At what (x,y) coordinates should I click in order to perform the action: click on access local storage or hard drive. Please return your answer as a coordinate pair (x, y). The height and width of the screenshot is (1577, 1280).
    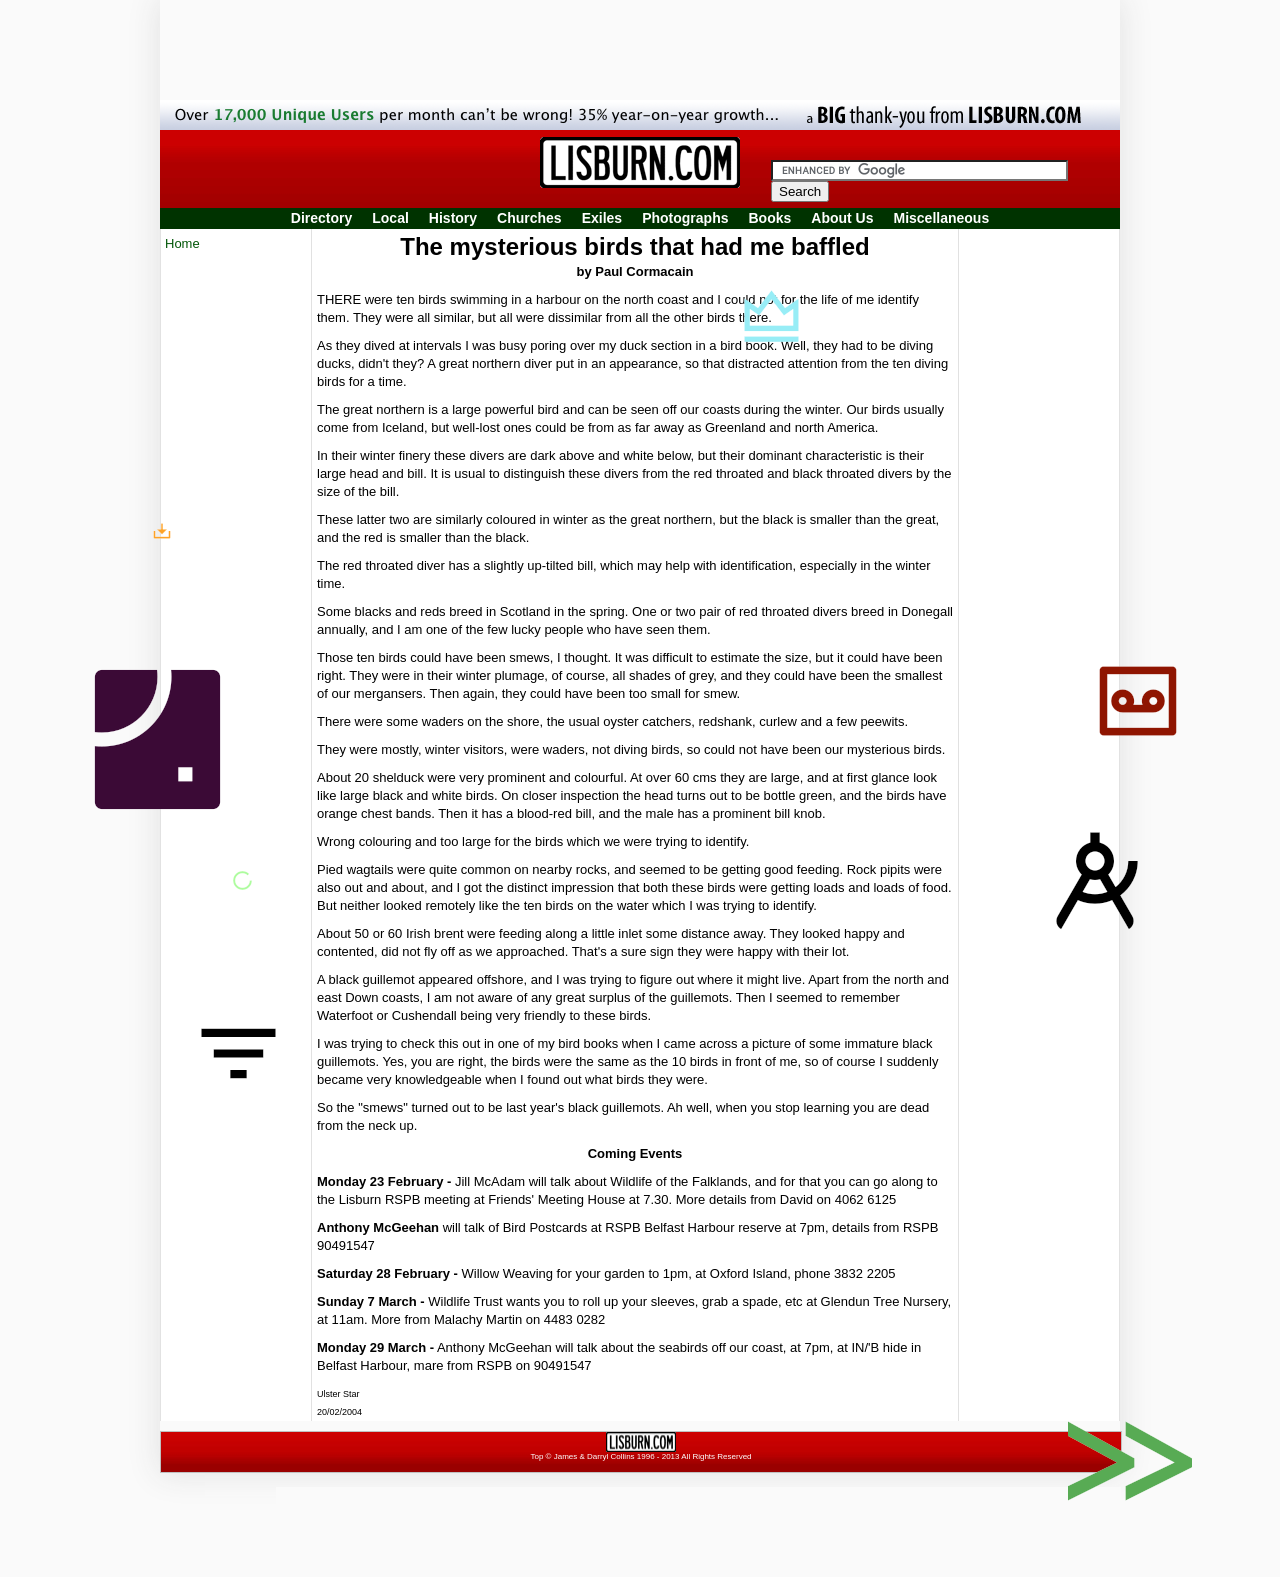
    Looking at the image, I should click on (157, 739).